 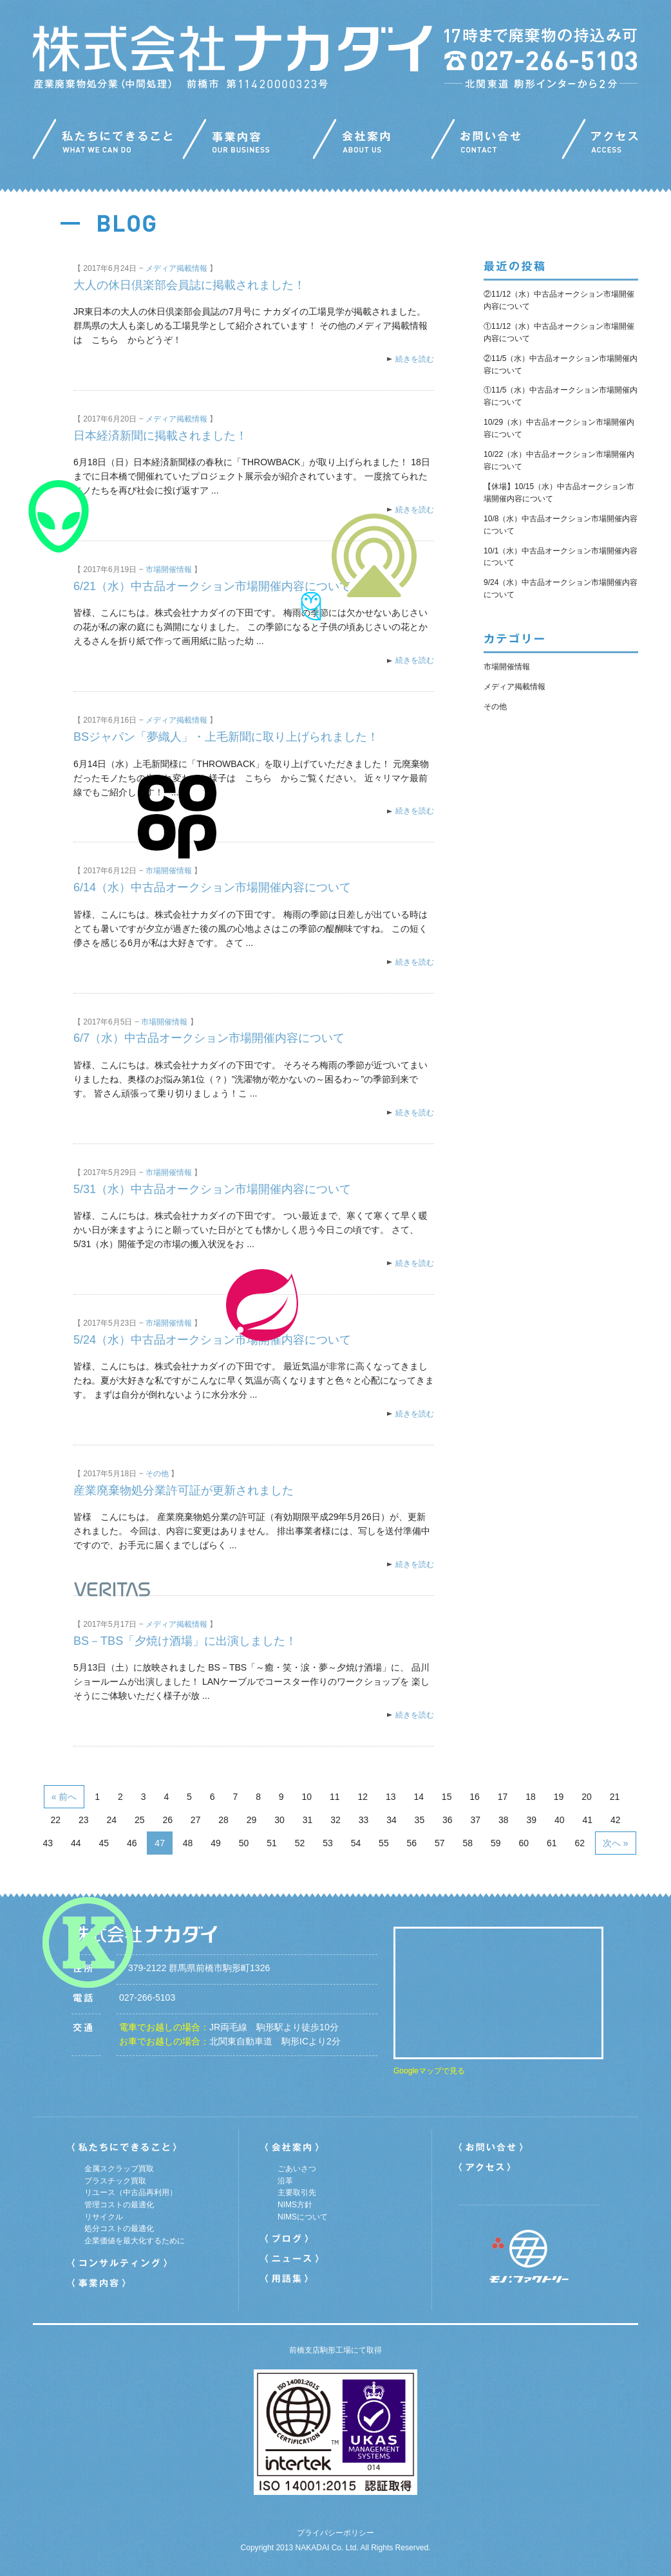 I want to click on spring framework logo, so click(x=262, y=1305).